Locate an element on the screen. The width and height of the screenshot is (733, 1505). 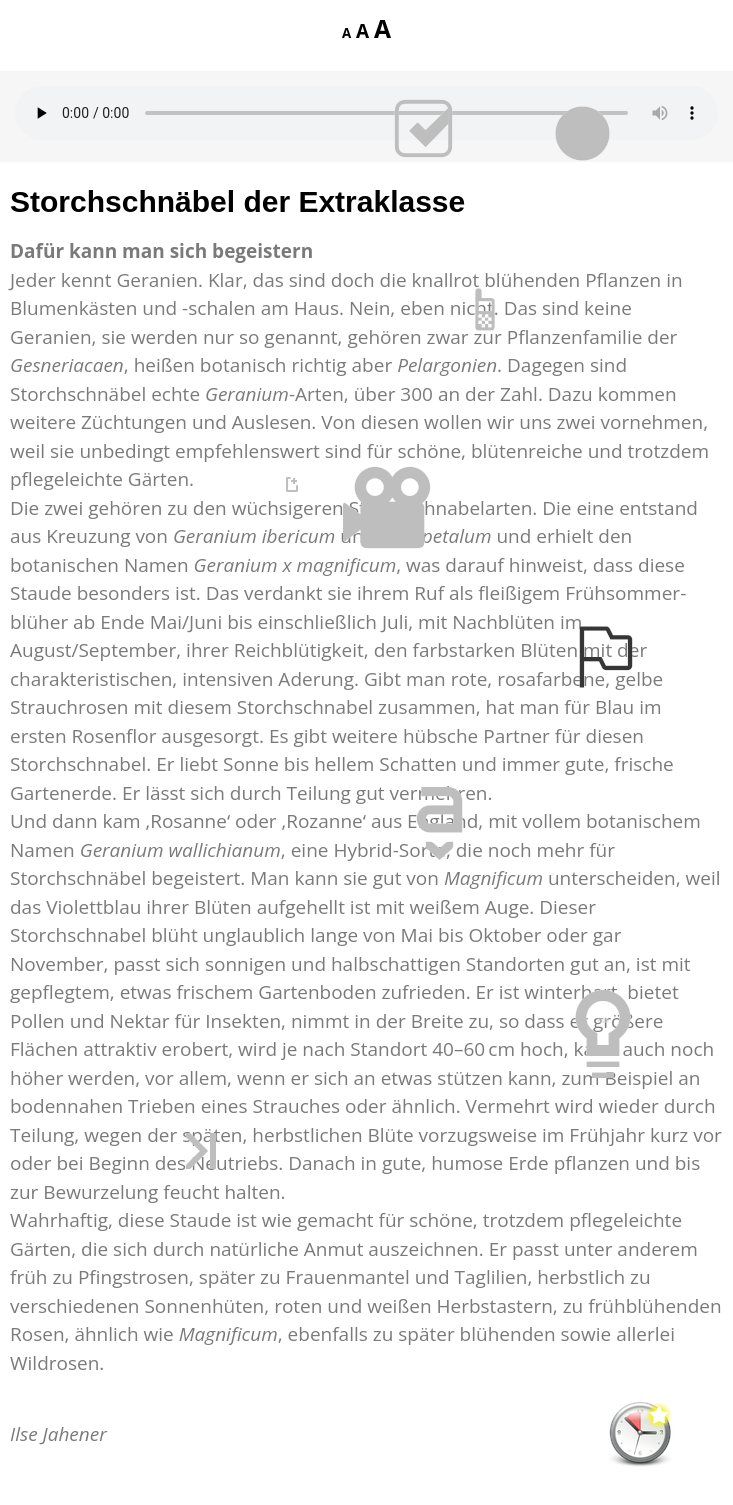
indicates a selected or enabled option is located at coordinates (423, 128).